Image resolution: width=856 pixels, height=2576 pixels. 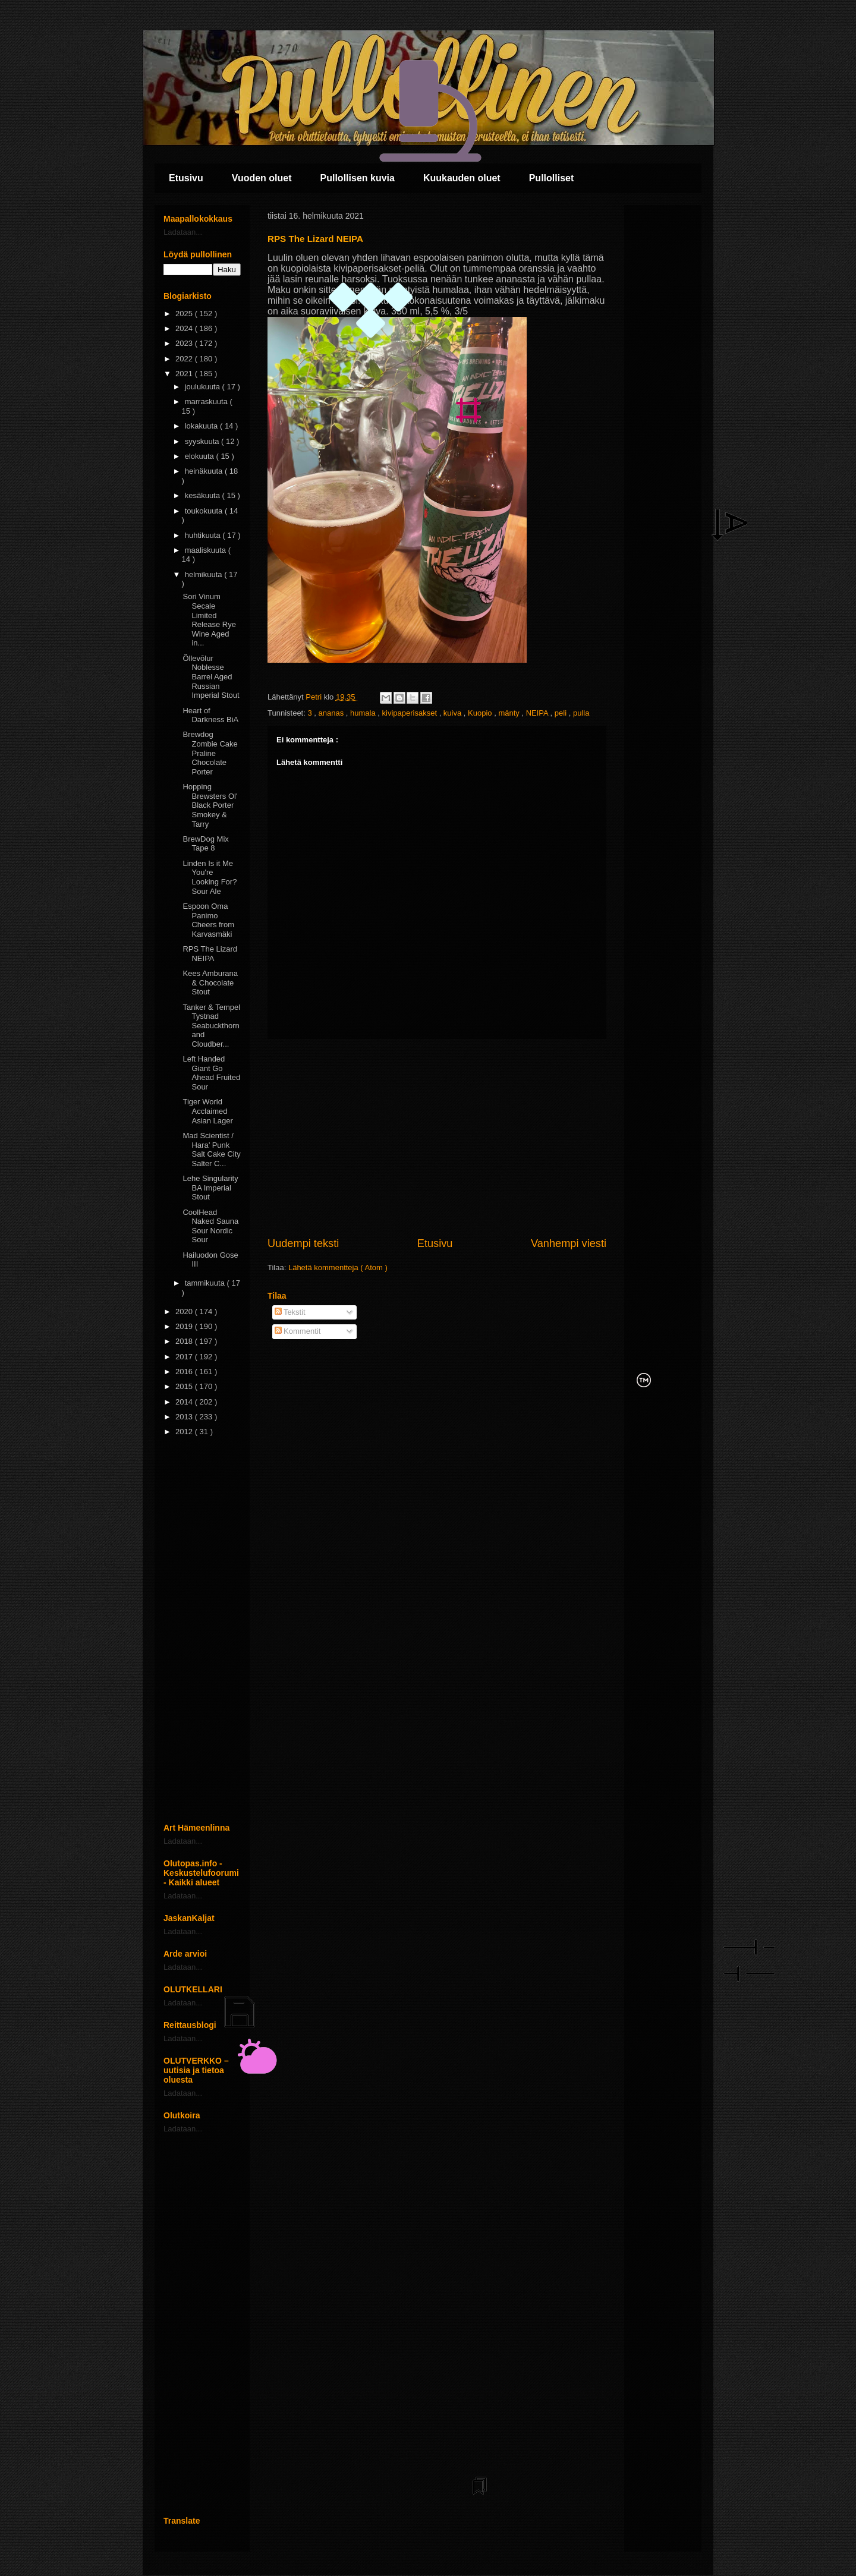 I want to click on view current weather conditions, so click(x=257, y=2057).